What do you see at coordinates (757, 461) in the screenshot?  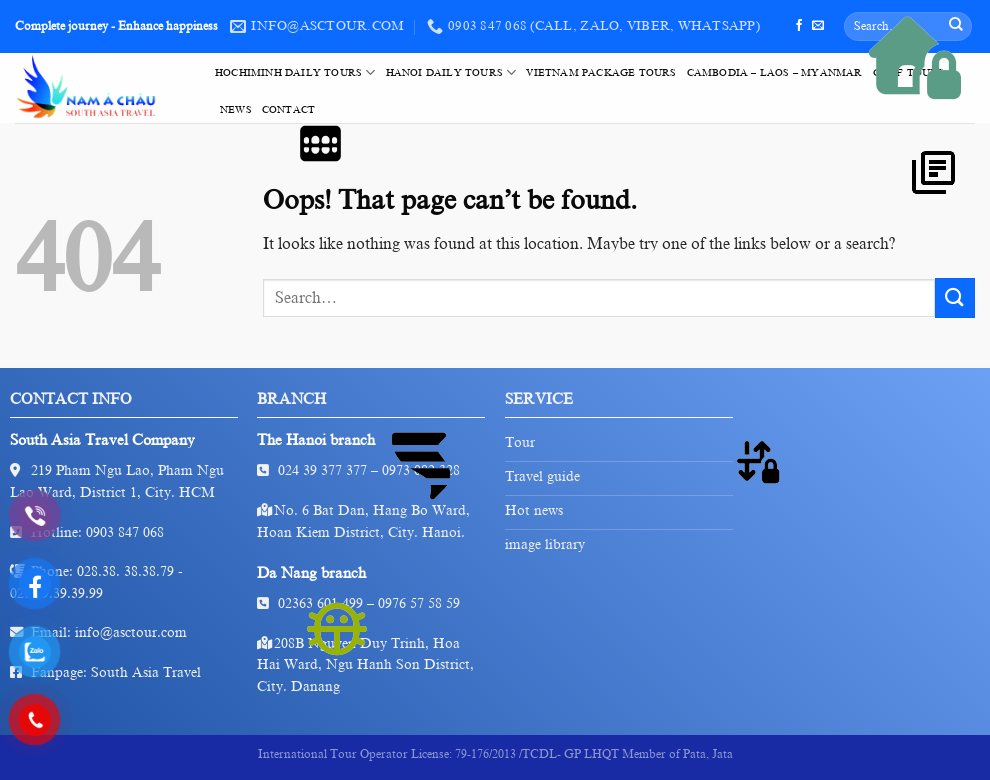 I see `data sync is locked or disabled` at bounding box center [757, 461].